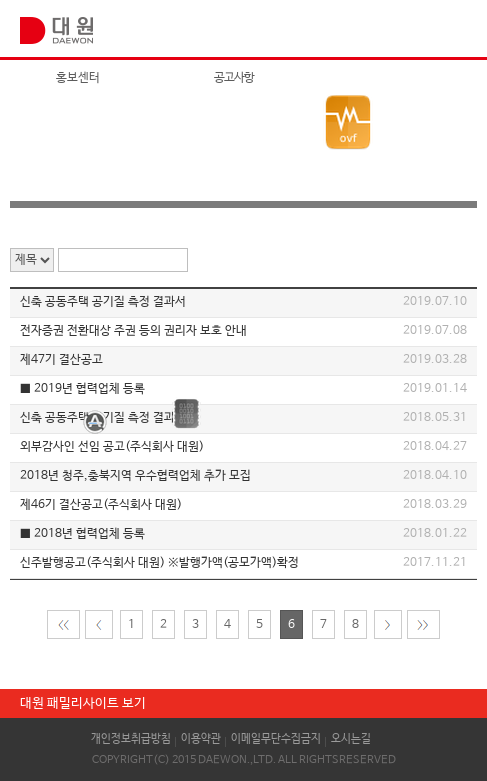 Image resolution: width=487 pixels, height=781 pixels. What do you see at coordinates (186, 413) in the screenshot?
I see `firmware file type indicator` at bounding box center [186, 413].